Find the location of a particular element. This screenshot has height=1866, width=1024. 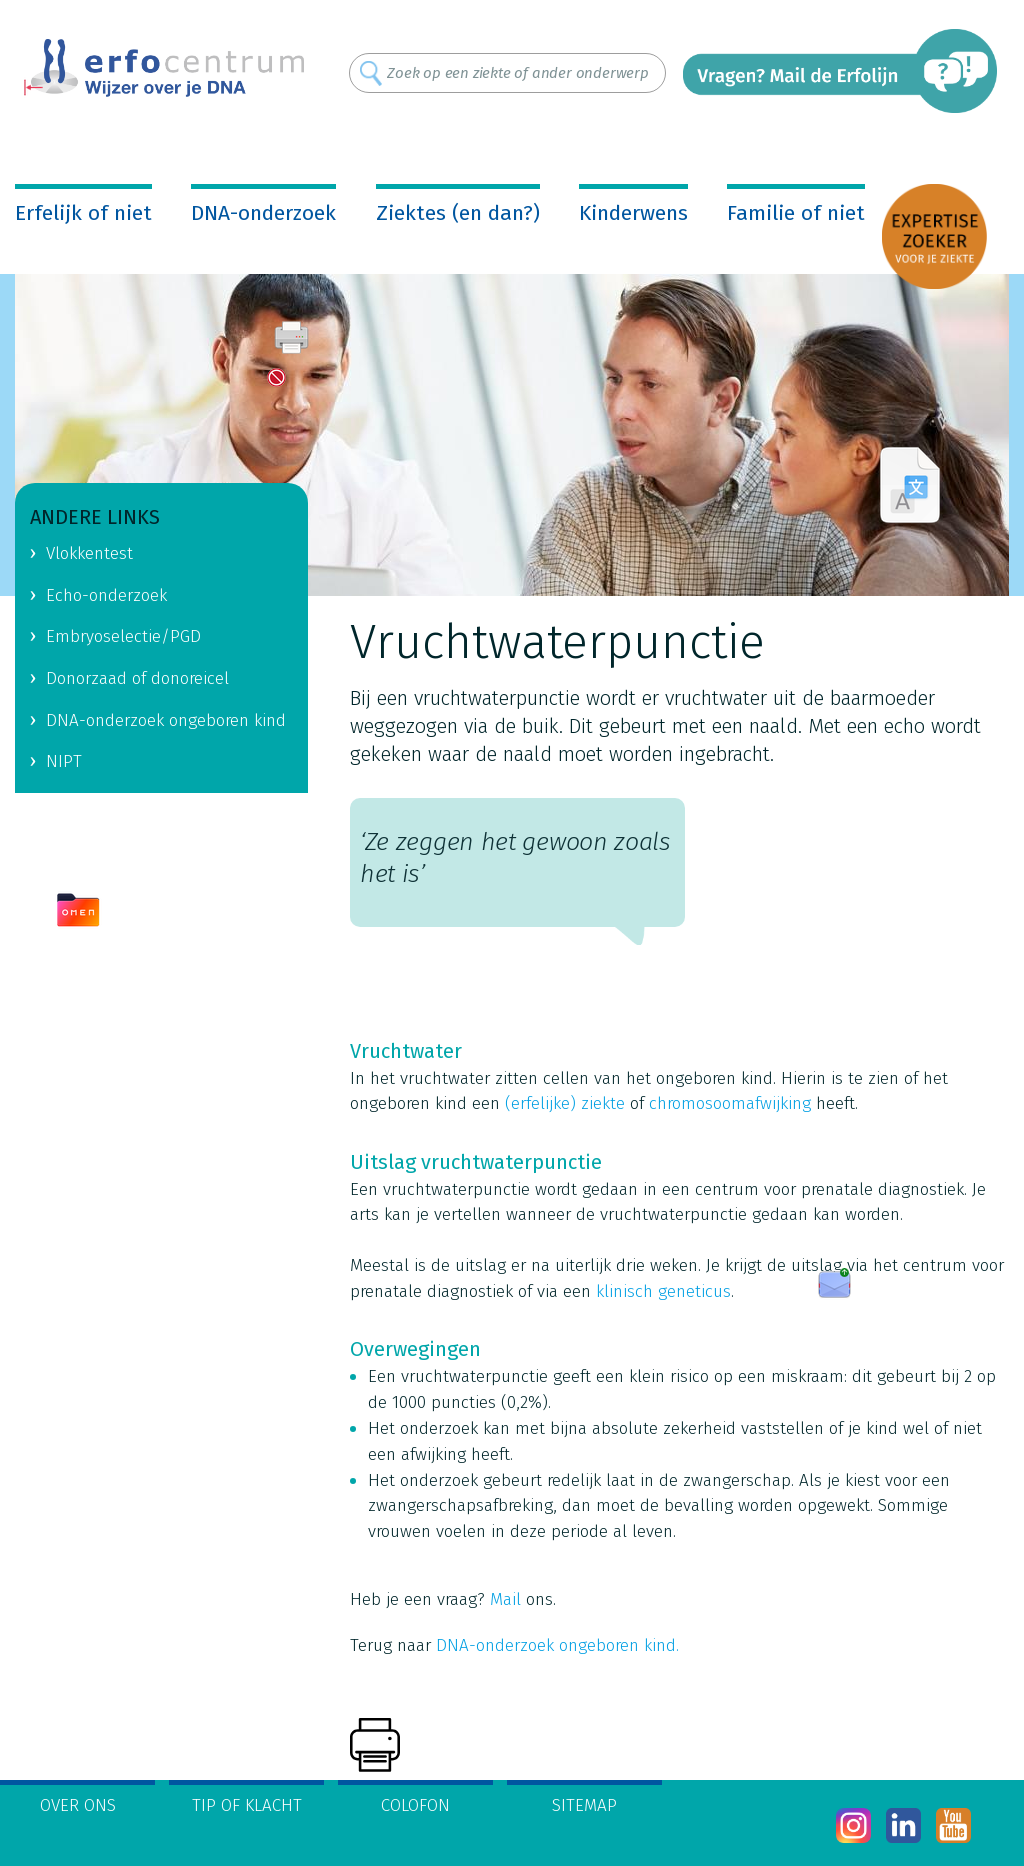

indicates email was successfully sent is located at coordinates (834, 1284).